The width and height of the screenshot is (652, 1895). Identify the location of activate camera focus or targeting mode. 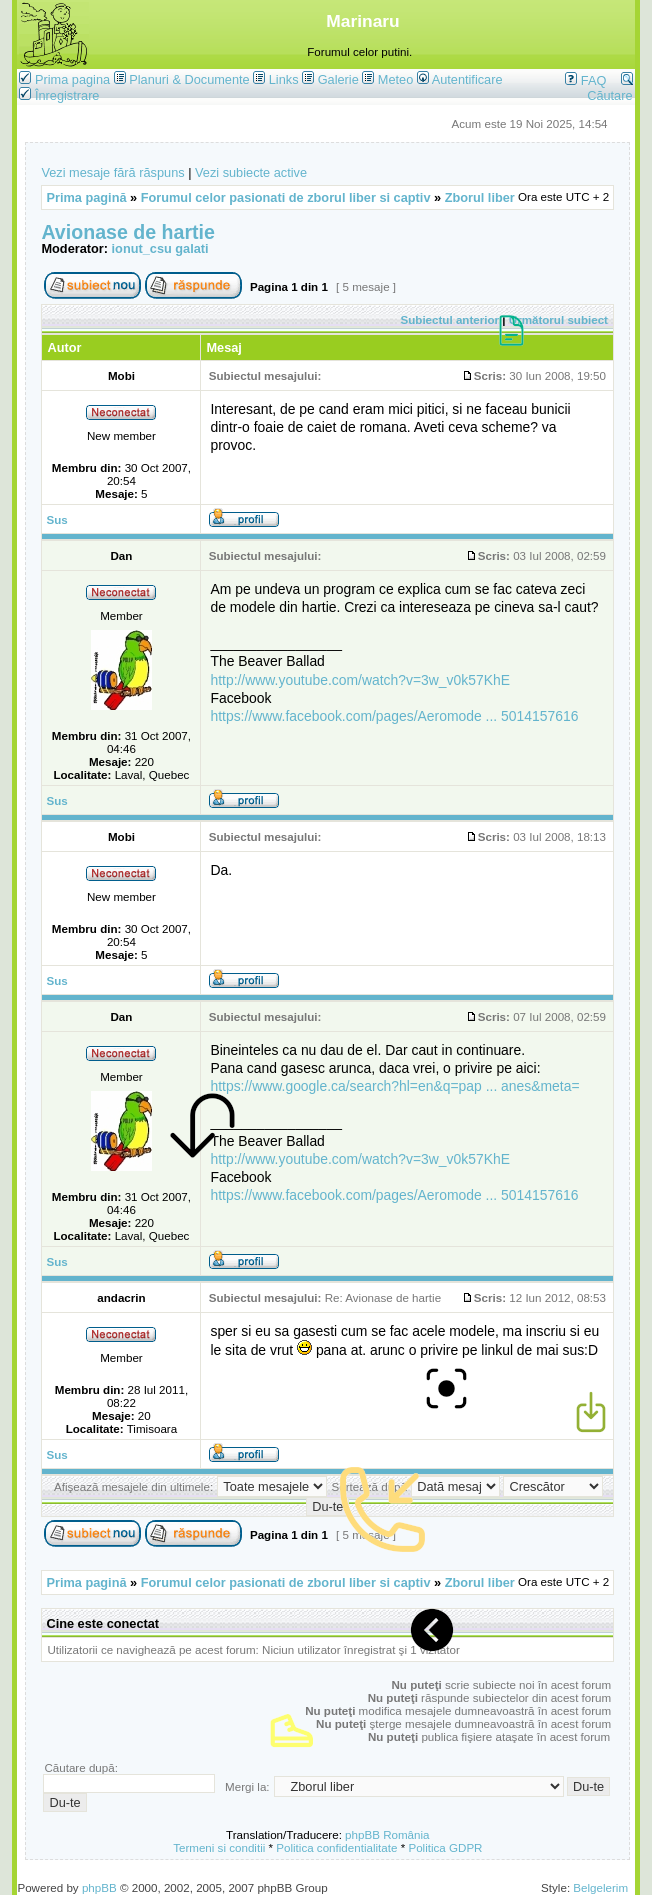
(446, 1388).